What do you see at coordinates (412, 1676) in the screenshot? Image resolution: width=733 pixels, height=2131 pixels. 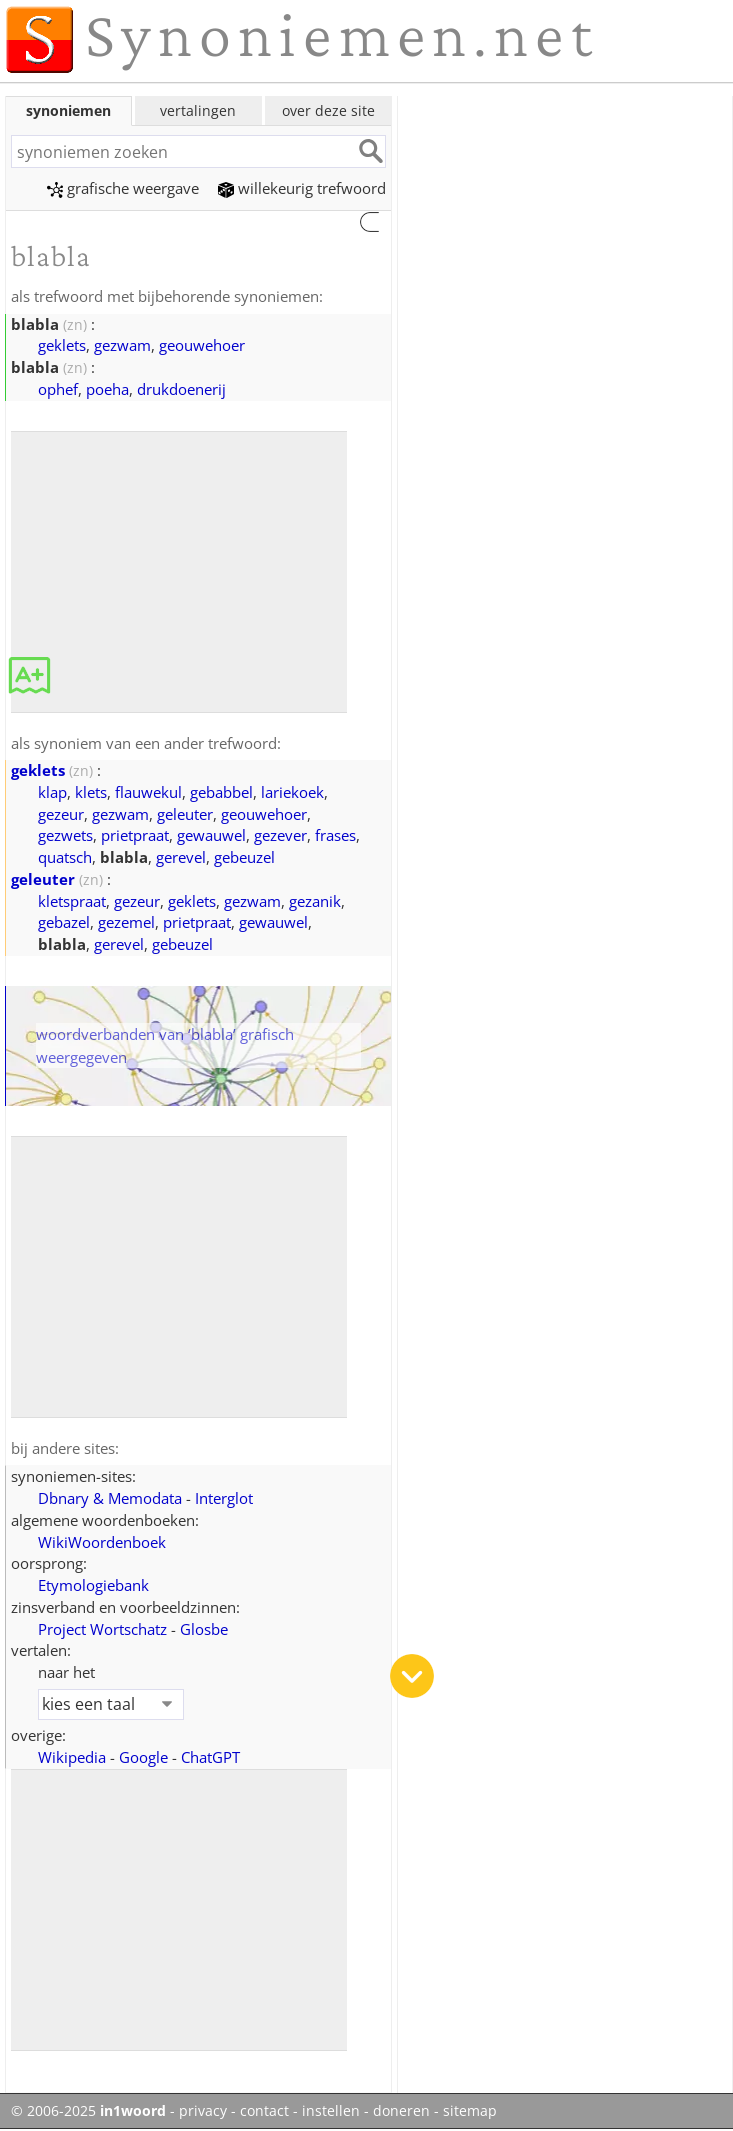 I see `expand dropdown menu or section` at bounding box center [412, 1676].